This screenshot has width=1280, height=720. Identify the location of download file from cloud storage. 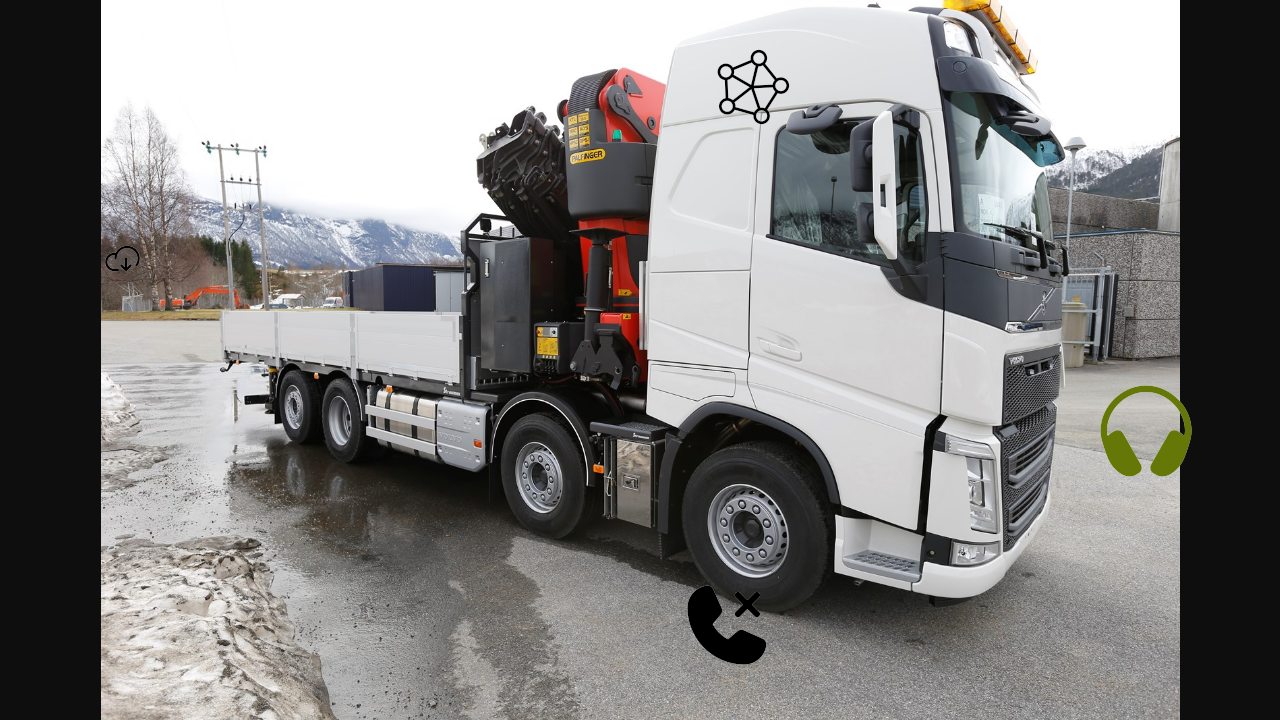
(122, 258).